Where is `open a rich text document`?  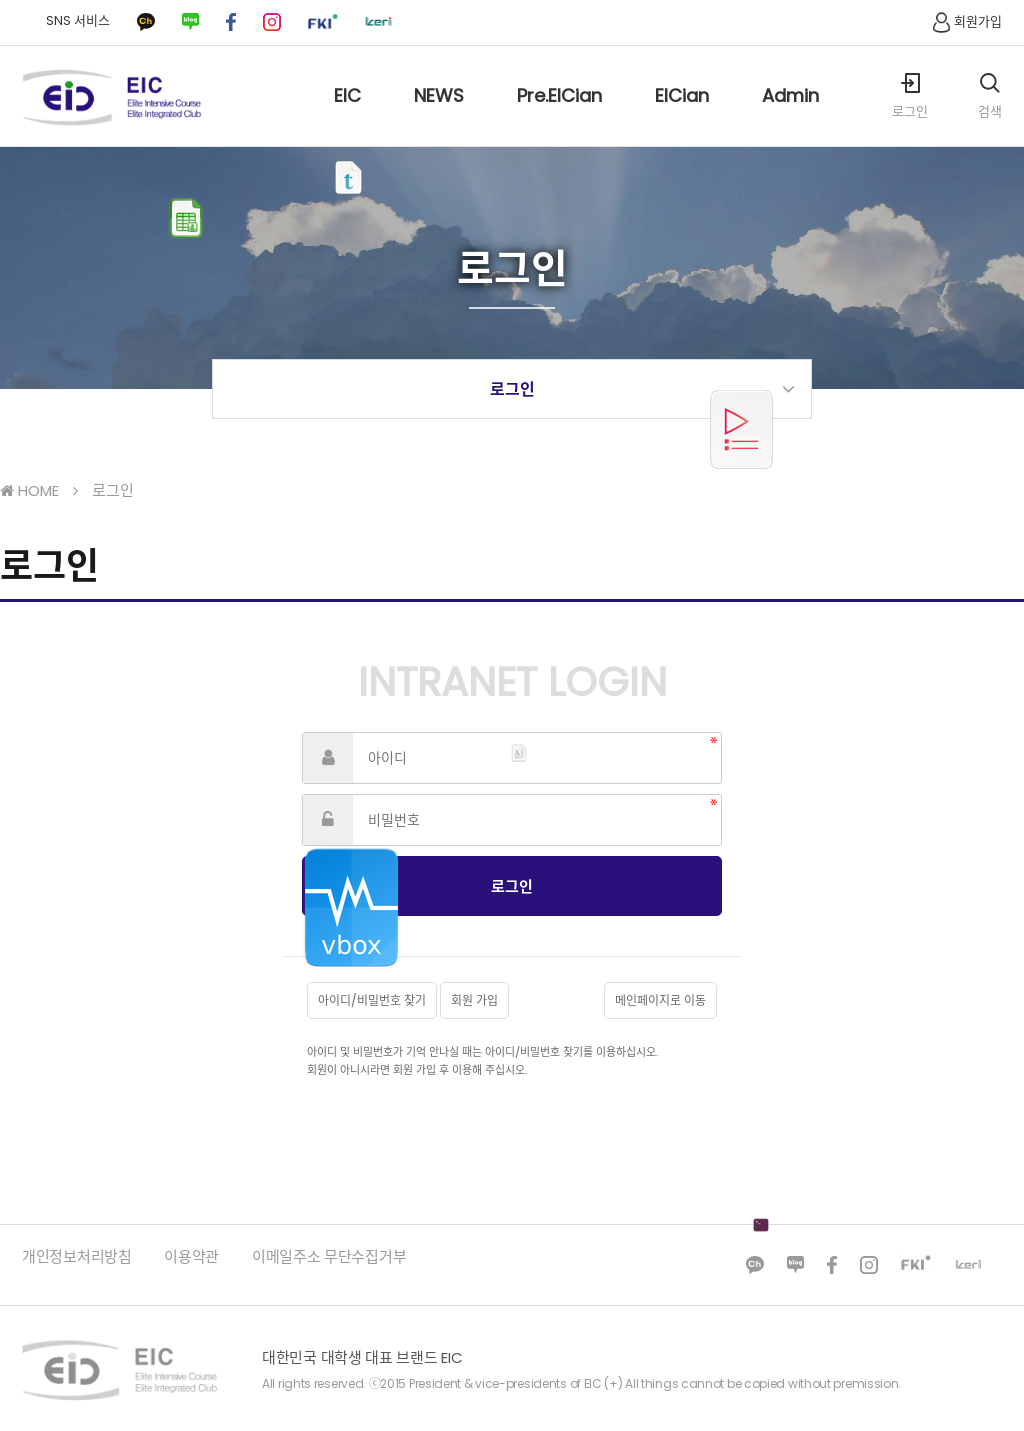 open a rich text document is located at coordinates (519, 753).